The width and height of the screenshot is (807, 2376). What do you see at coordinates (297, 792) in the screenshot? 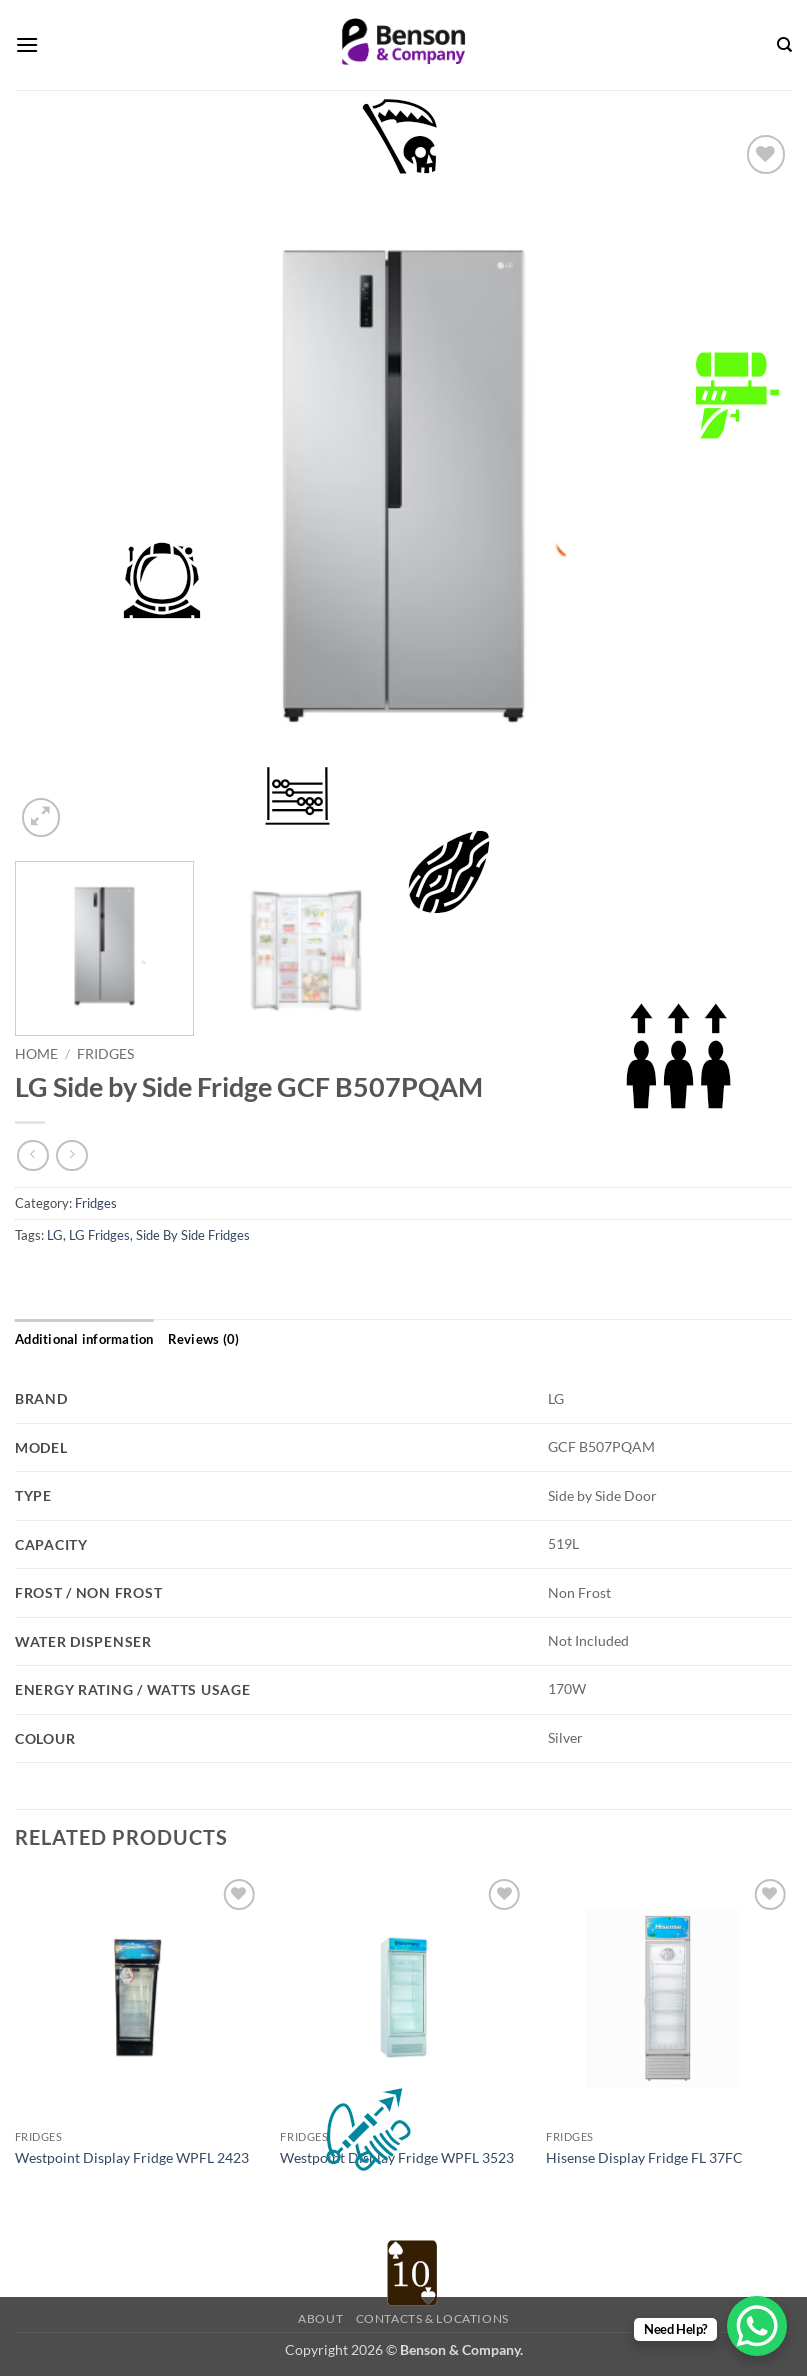
I see `open calculator or counting tool` at bounding box center [297, 792].